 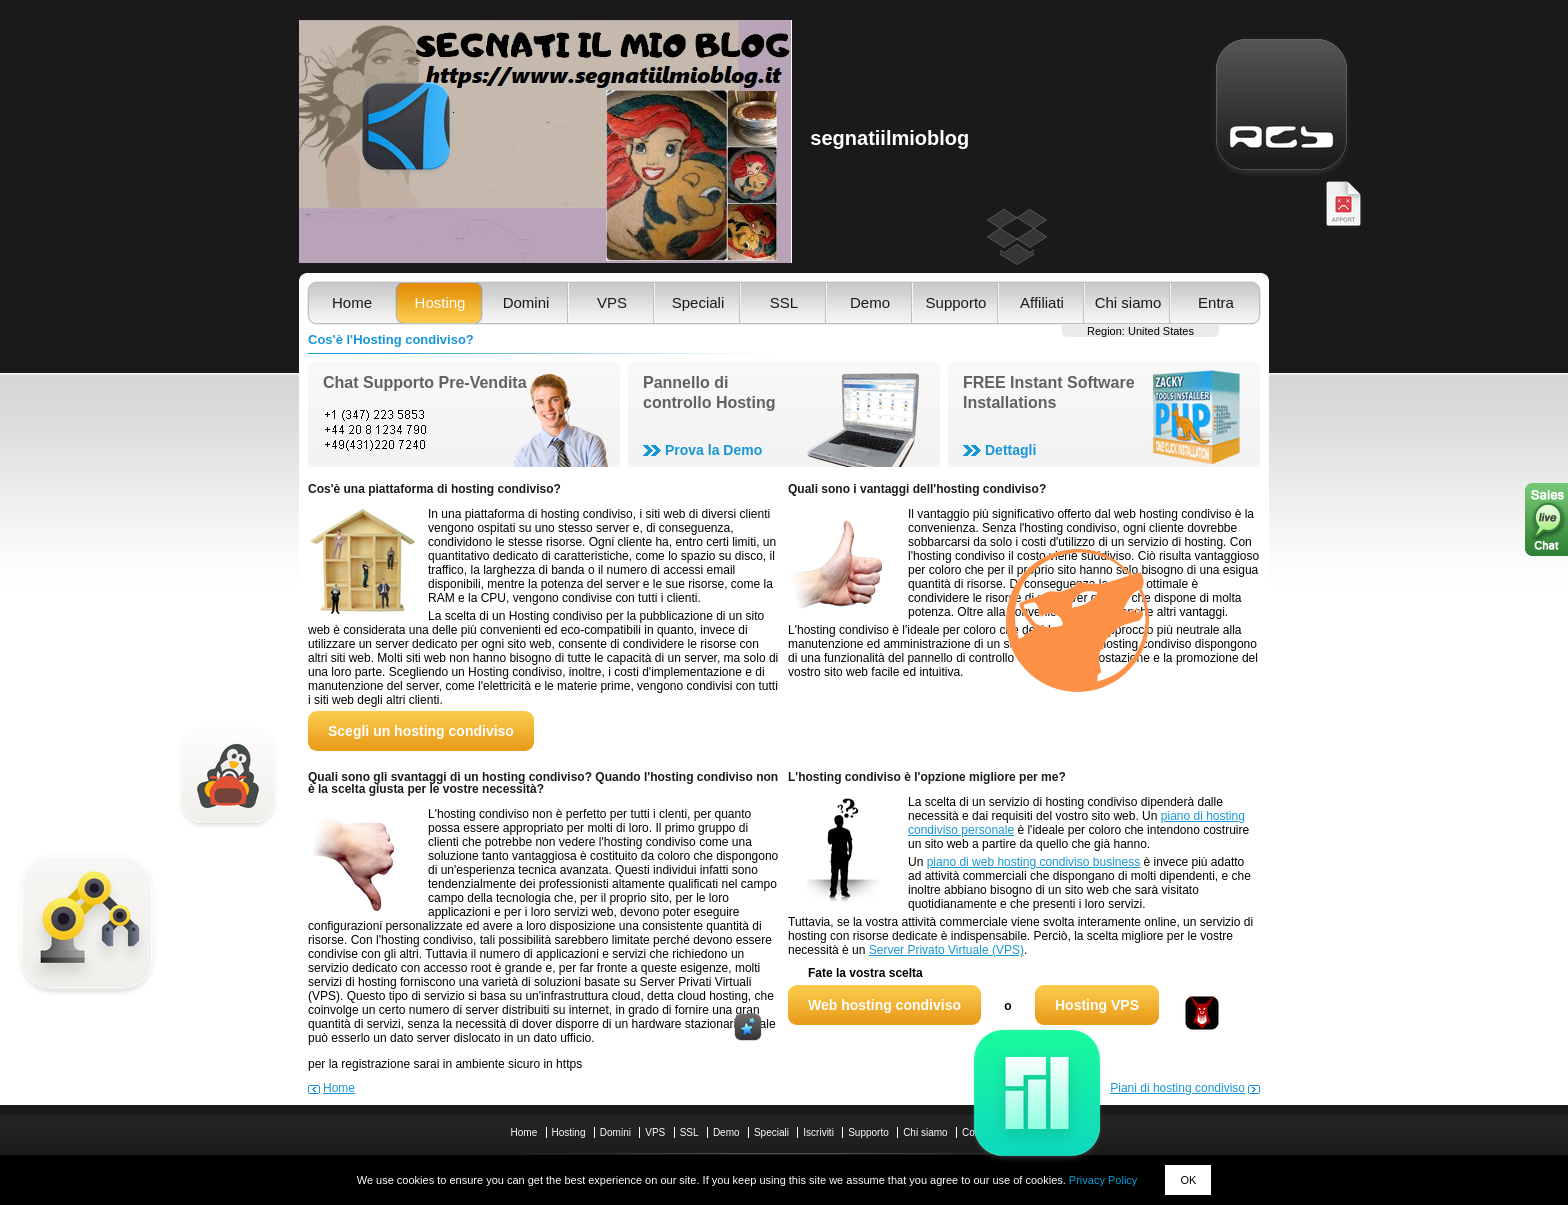 What do you see at coordinates (1017, 239) in the screenshot?
I see `open Dropbox cloud storage` at bounding box center [1017, 239].